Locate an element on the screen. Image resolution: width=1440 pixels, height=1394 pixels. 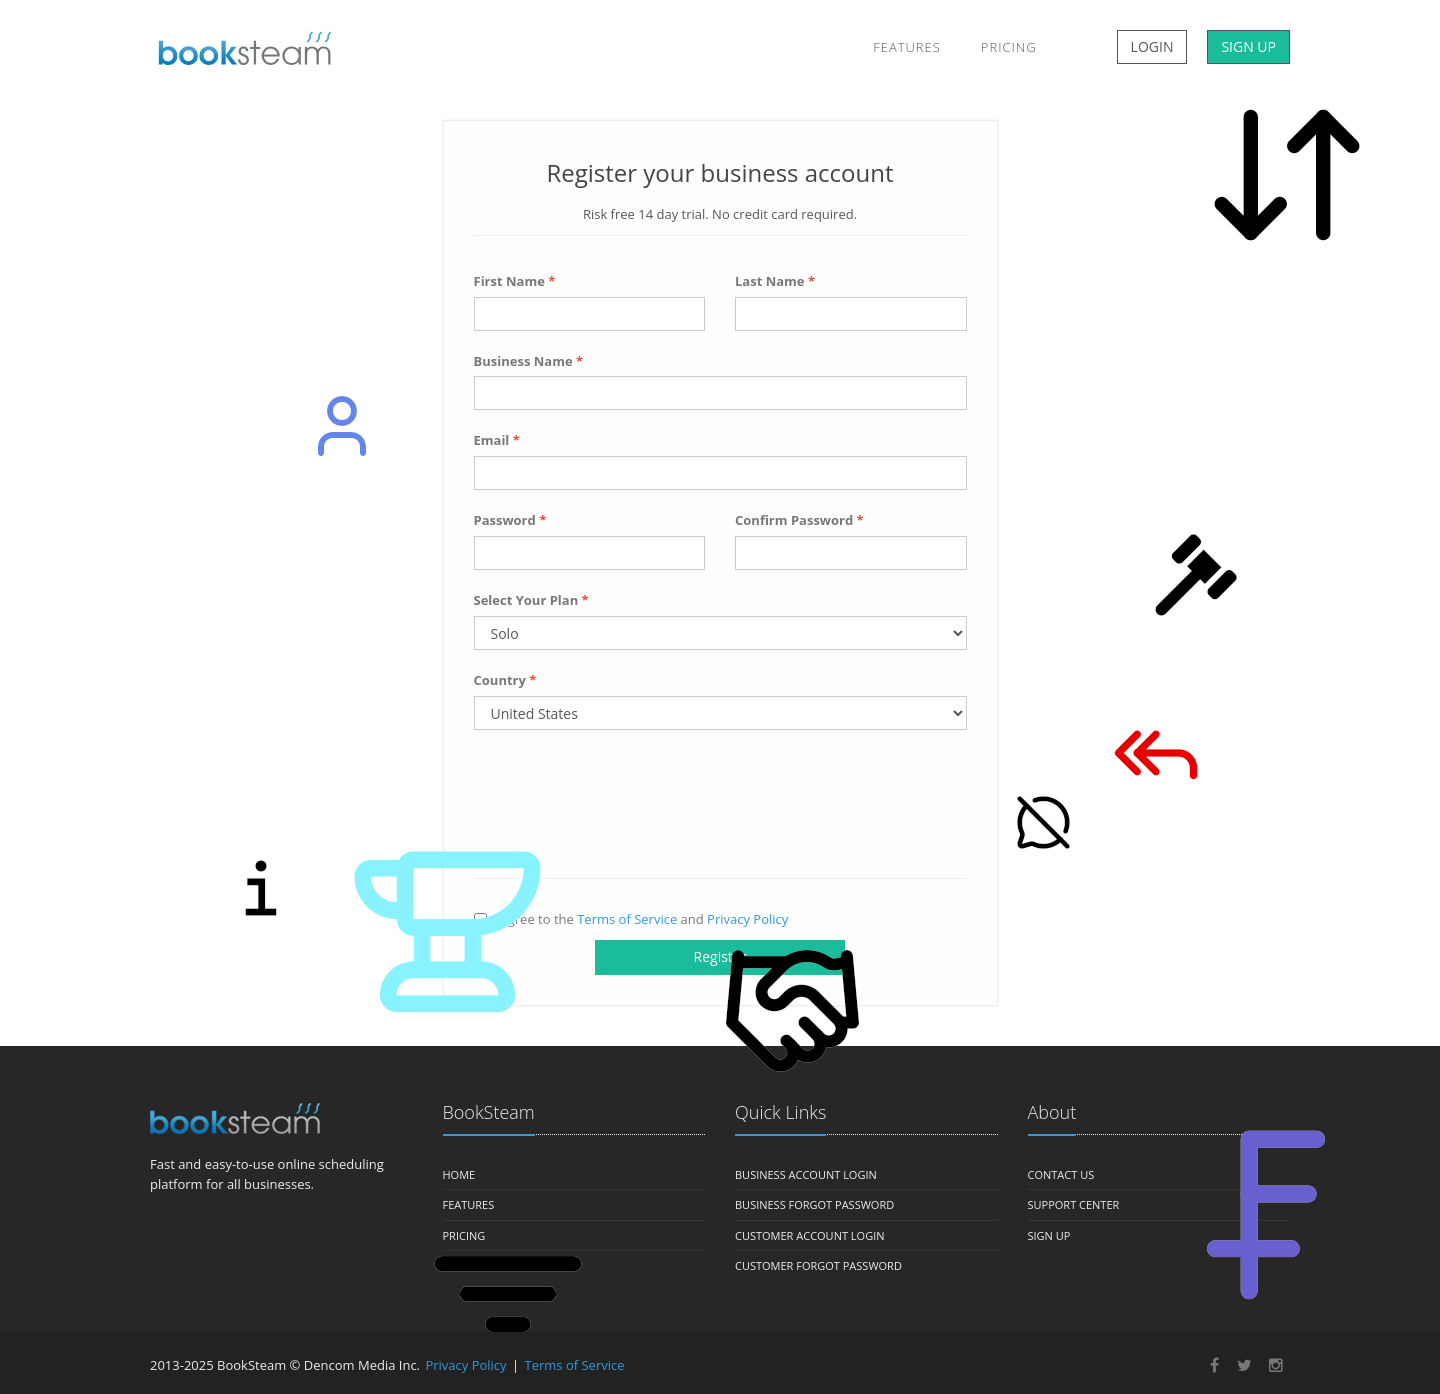
indicates swiss franc currency is located at coordinates (1266, 1215).